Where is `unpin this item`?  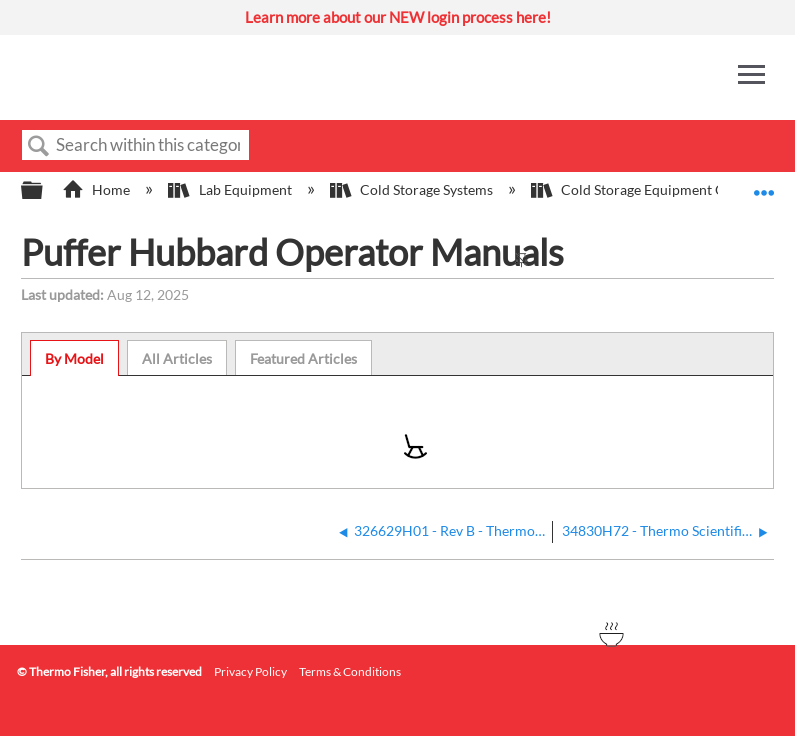 unpin this item is located at coordinates (521, 259).